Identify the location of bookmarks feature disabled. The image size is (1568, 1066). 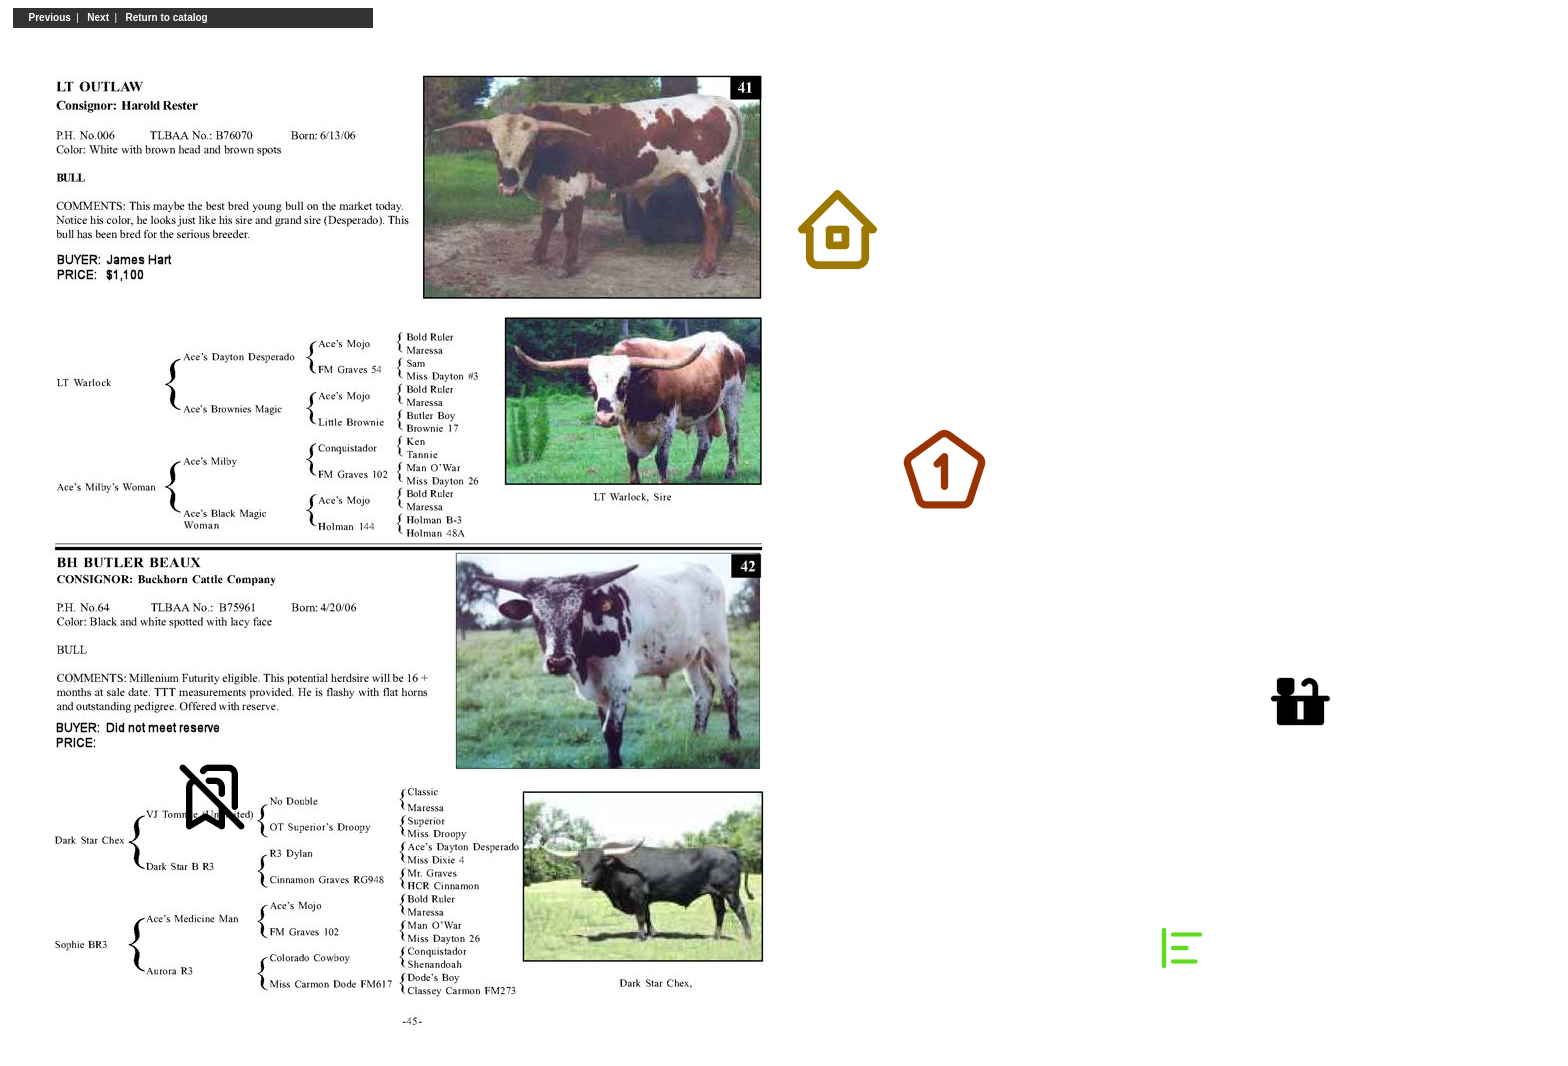
(212, 797).